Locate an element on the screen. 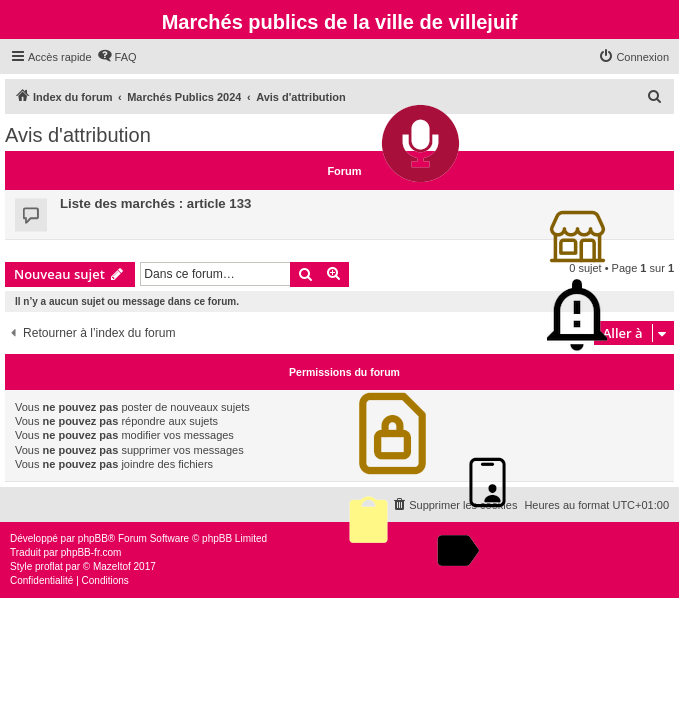 The image size is (679, 720). browse or access the store is located at coordinates (577, 236).